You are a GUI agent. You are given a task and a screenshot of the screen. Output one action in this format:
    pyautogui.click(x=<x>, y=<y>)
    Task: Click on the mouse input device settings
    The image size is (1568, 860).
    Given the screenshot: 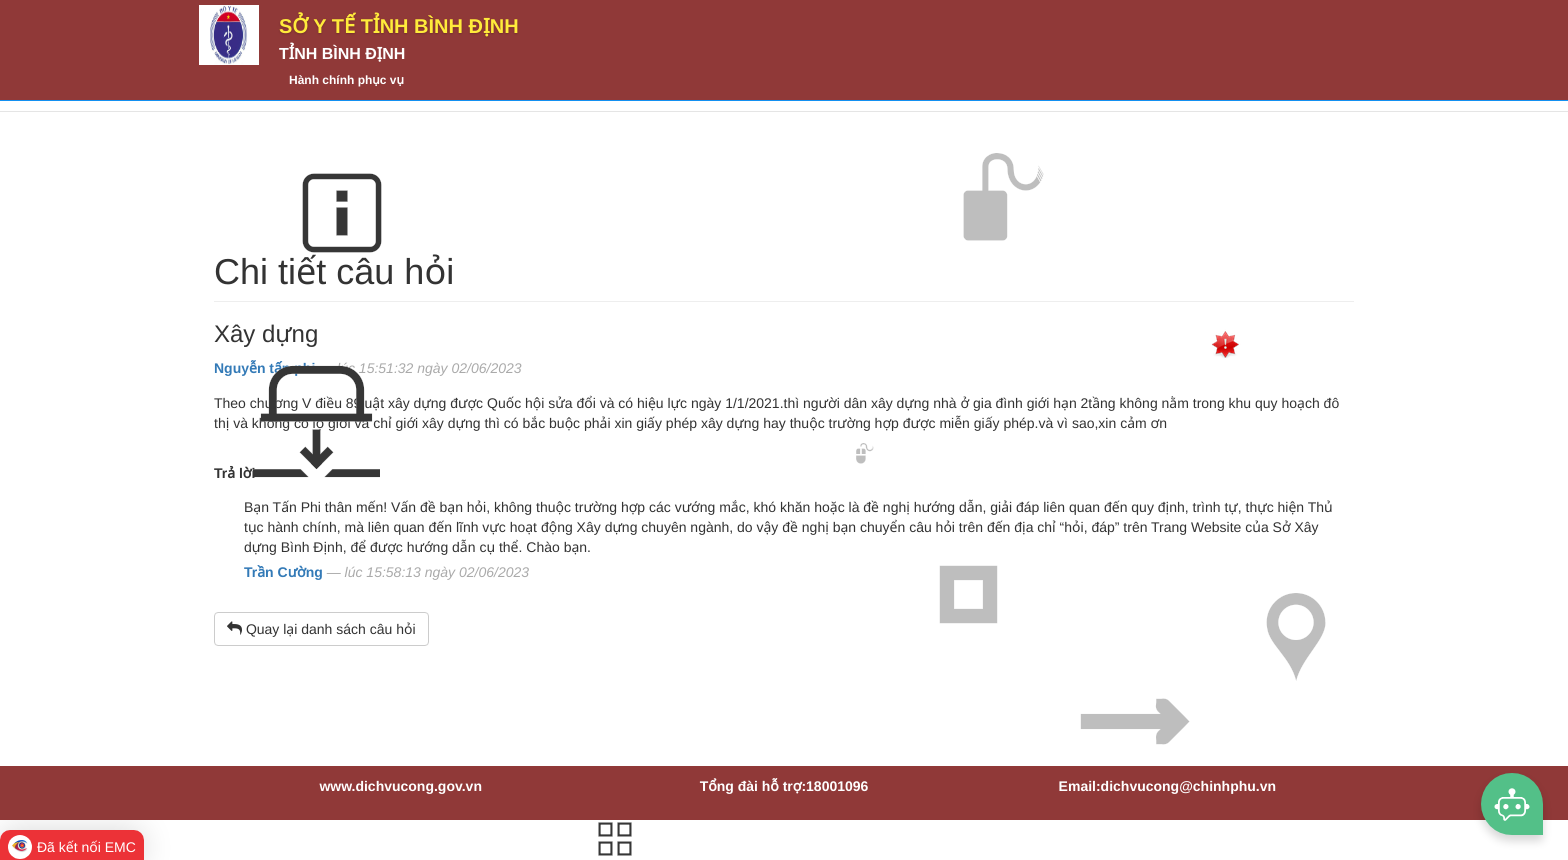 What is the action you would take?
    pyautogui.click(x=863, y=454)
    